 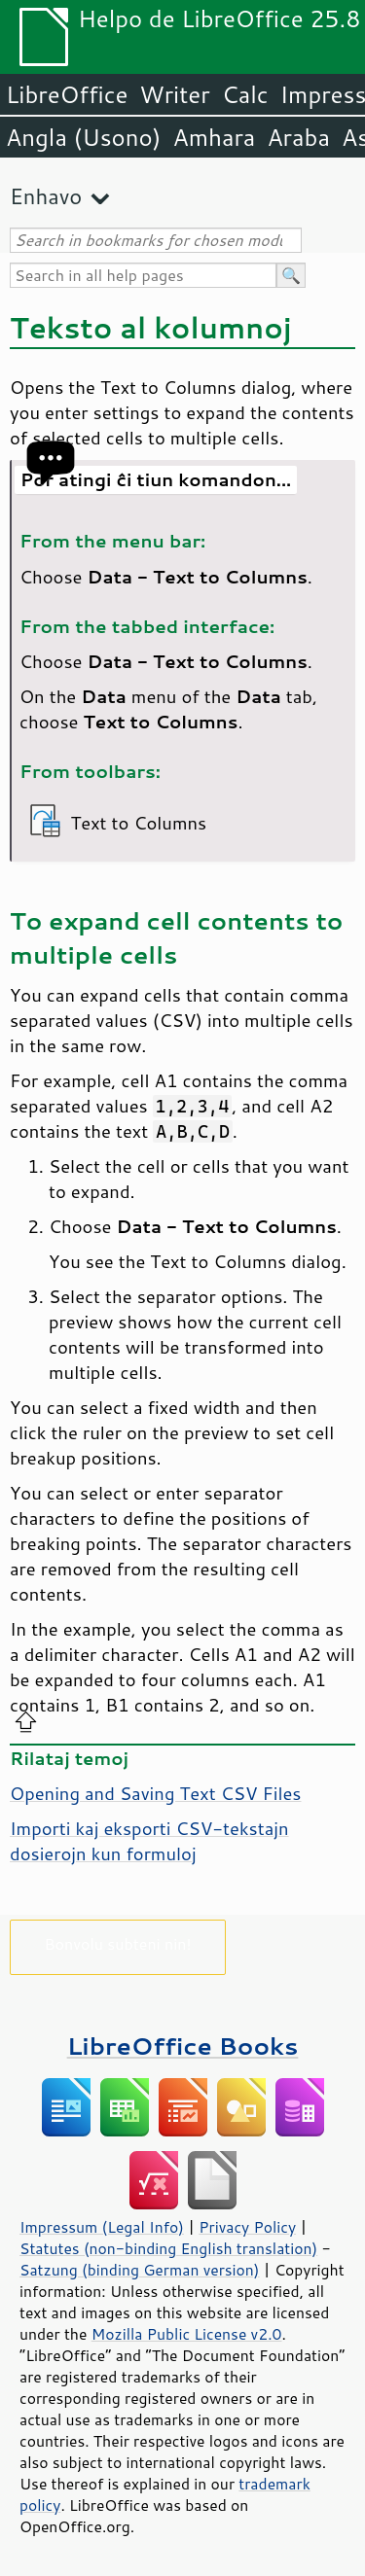 What do you see at coordinates (51, 463) in the screenshot?
I see `open chat or messaging` at bounding box center [51, 463].